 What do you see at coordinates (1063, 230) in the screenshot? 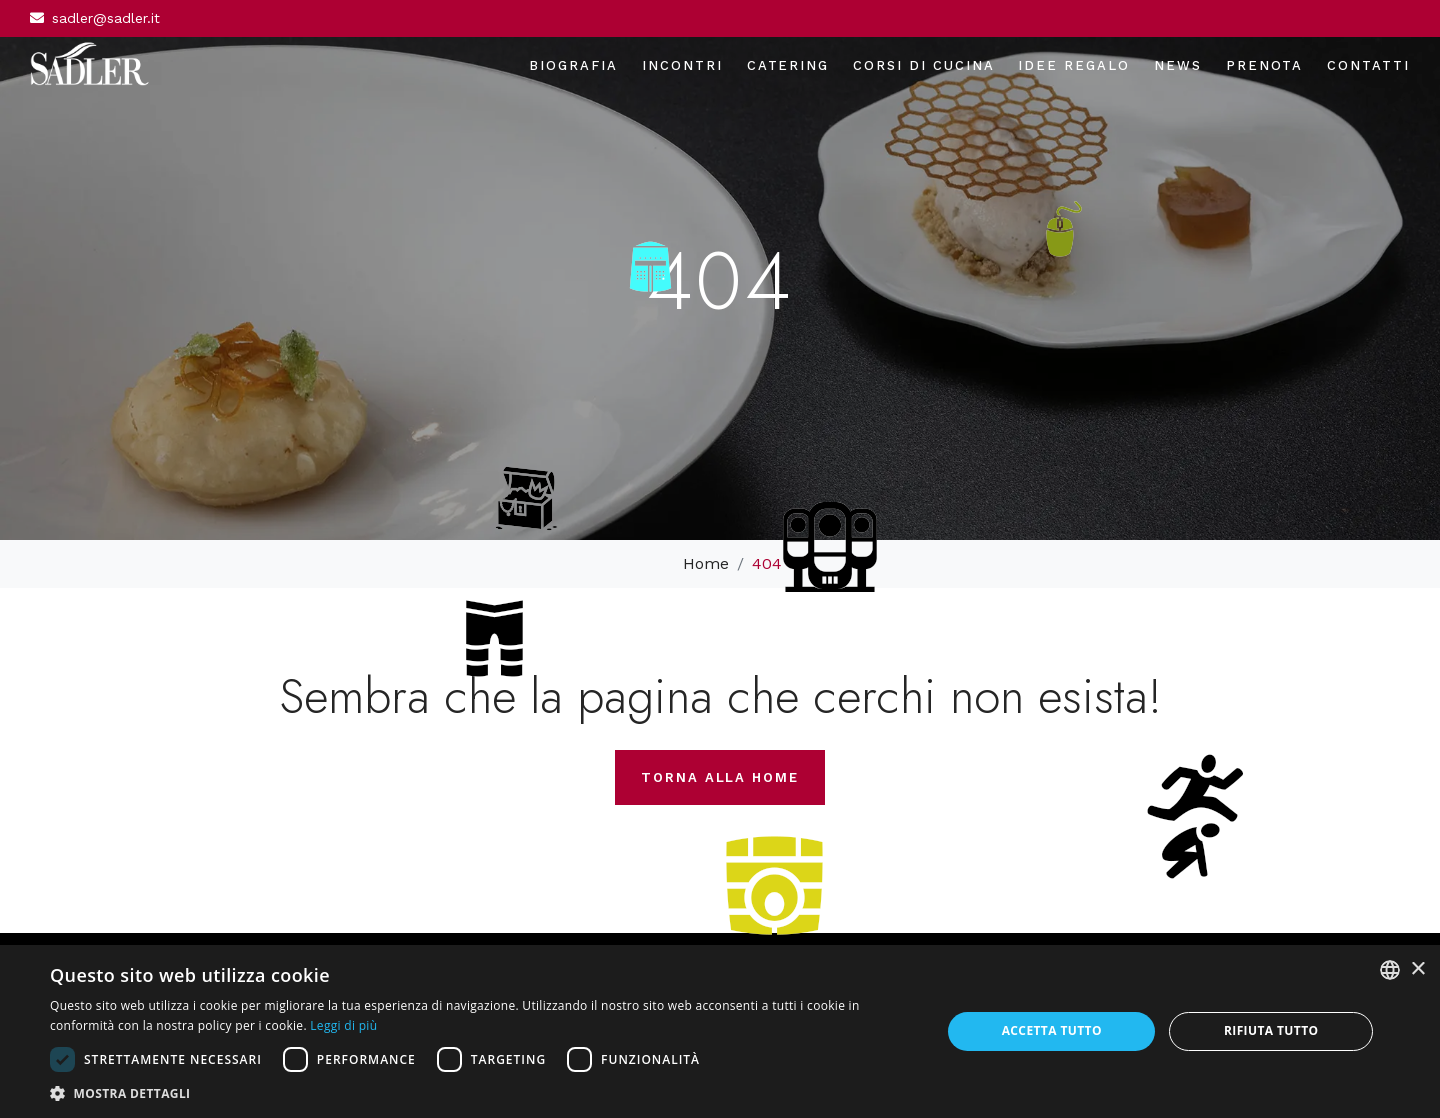
I see `indicates mouse input or cursor control settings` at bounding box center [1063, 230].